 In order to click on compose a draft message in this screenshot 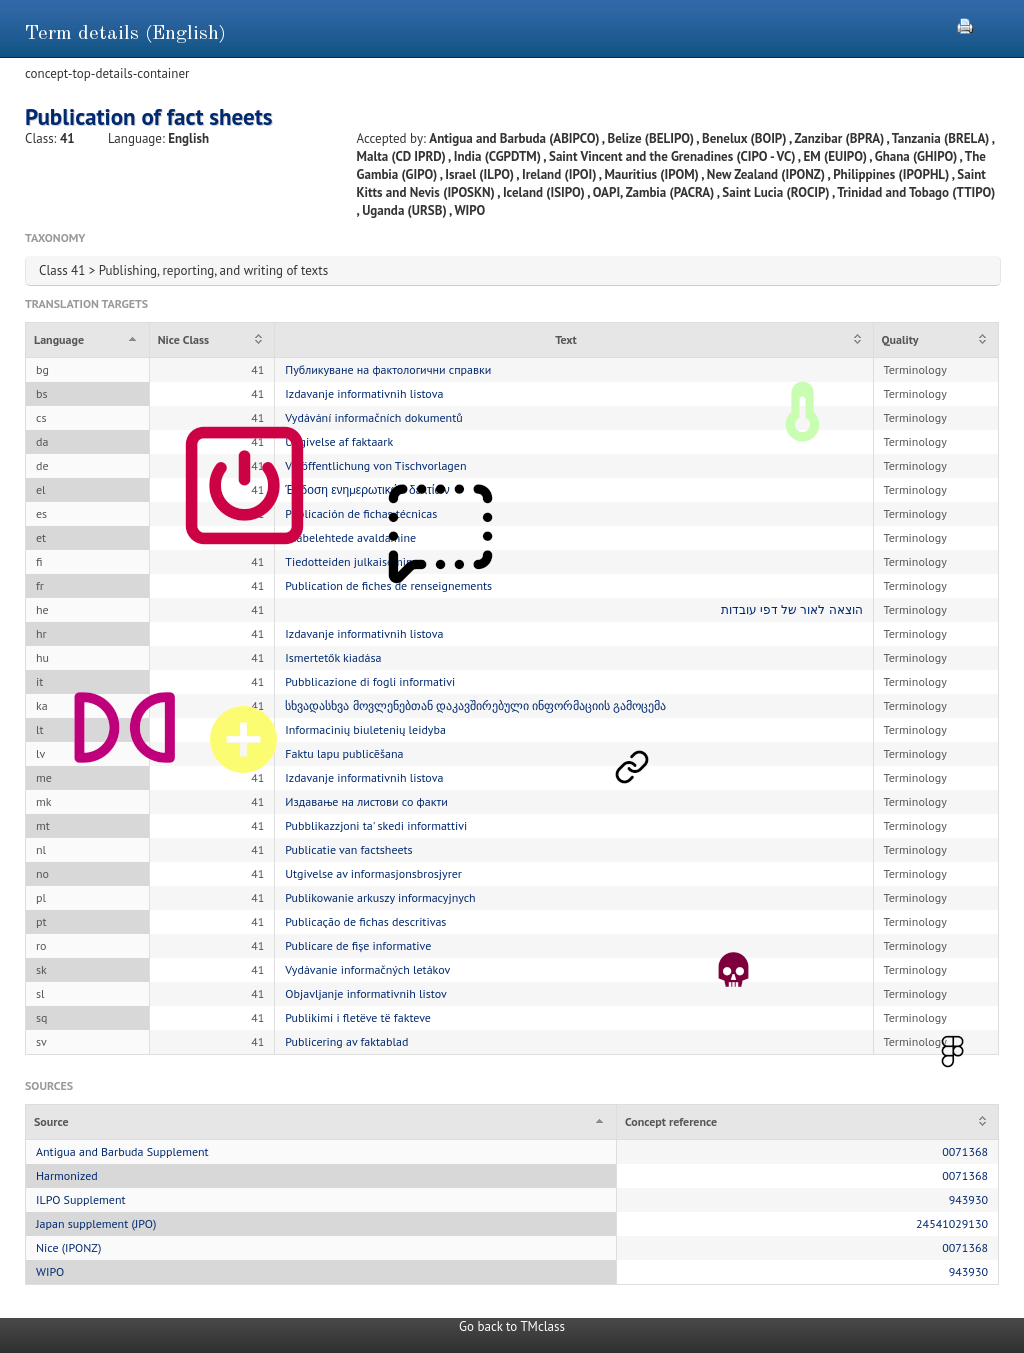, I will do `click(440, 531)`.